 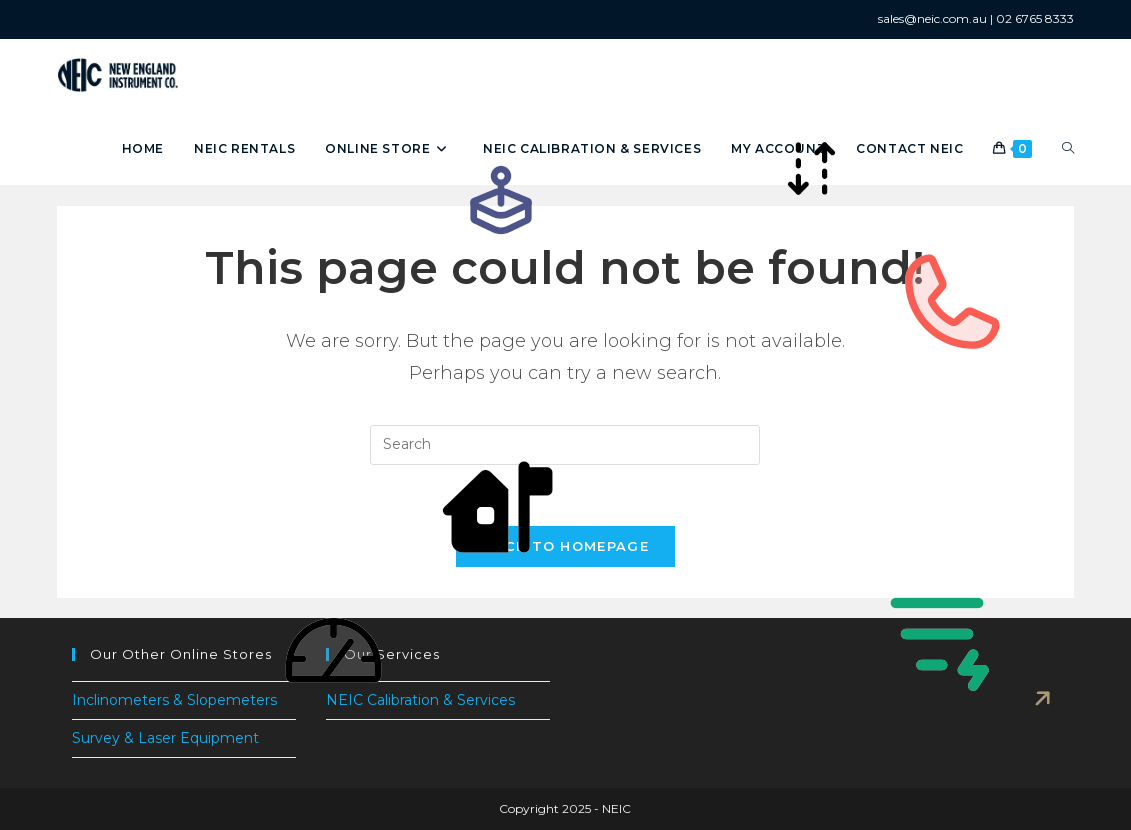 I want to click on open link in new tab or window, so click(x=1042, y=698).